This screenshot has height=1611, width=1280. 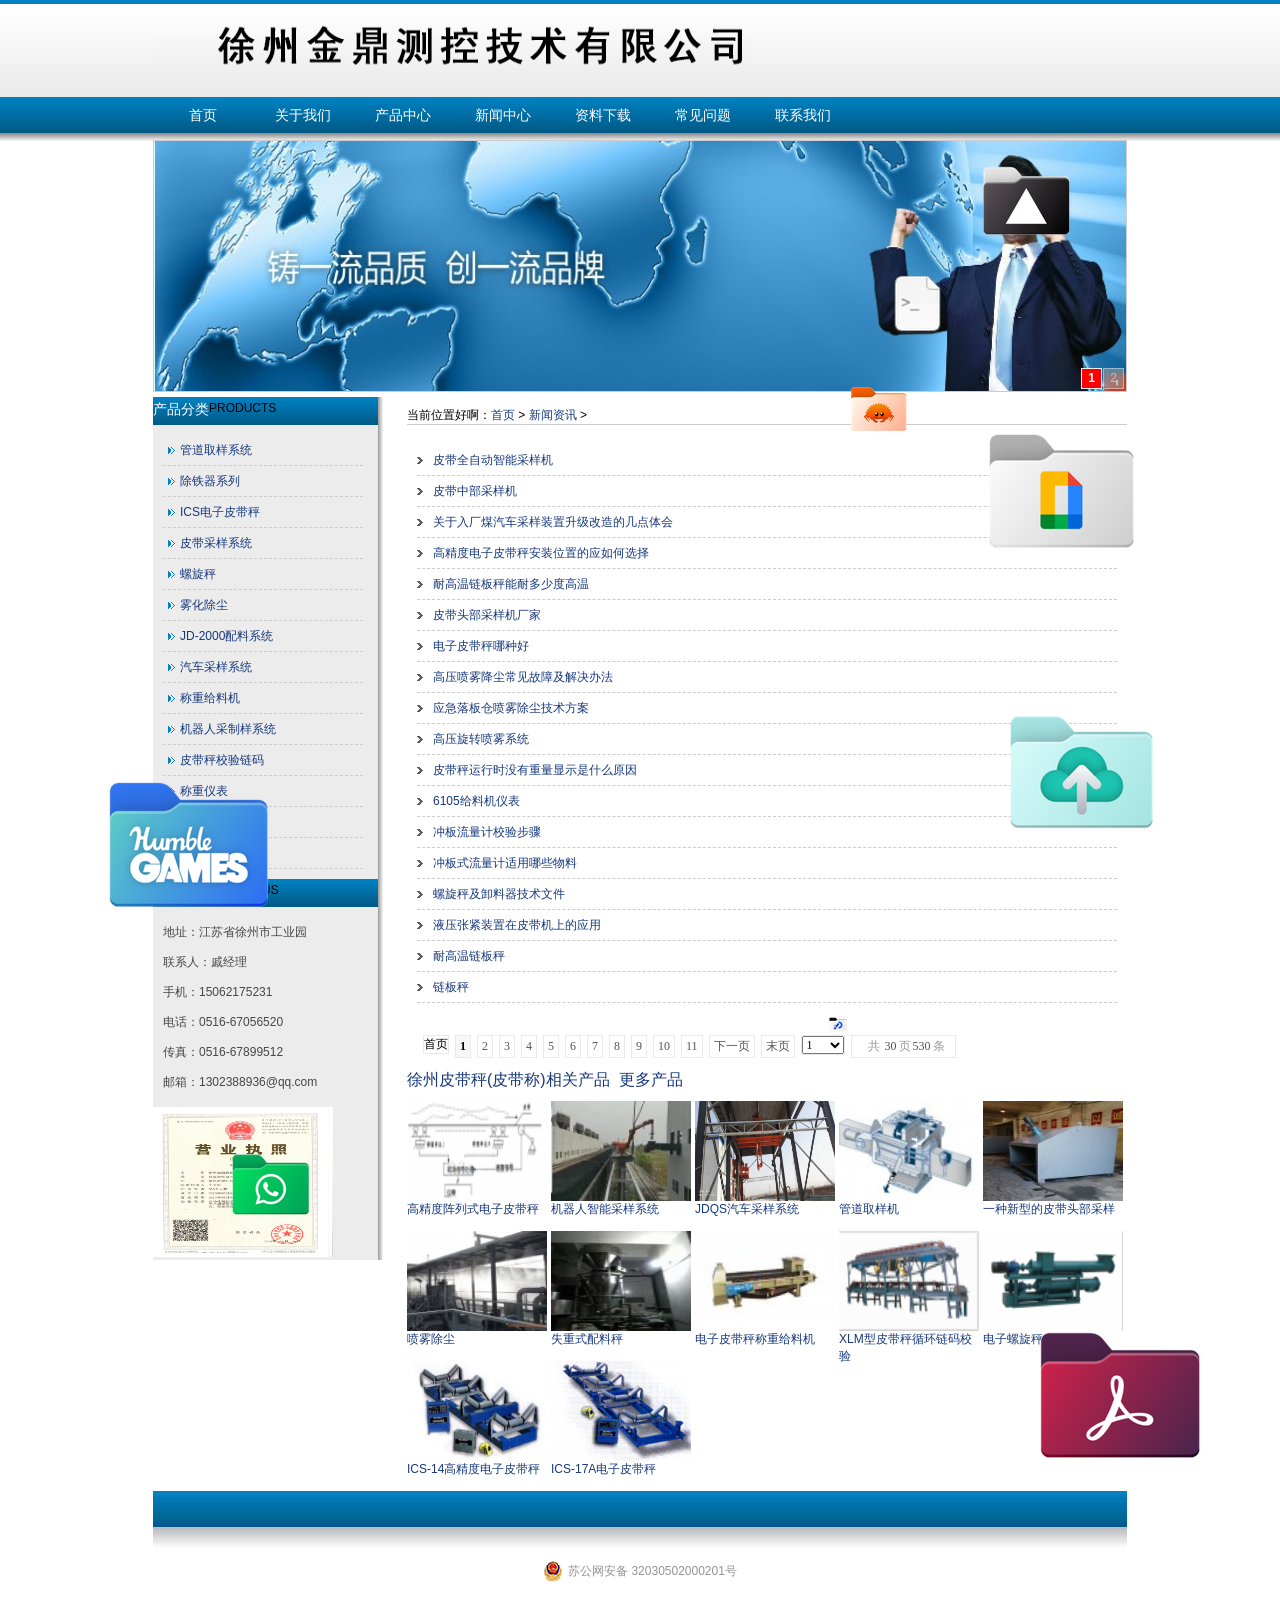 What do you see at coordinates (270, 1186) in the screenshot?
I see `open folder containing whatsapp files` at bounding box center [270, 1186].